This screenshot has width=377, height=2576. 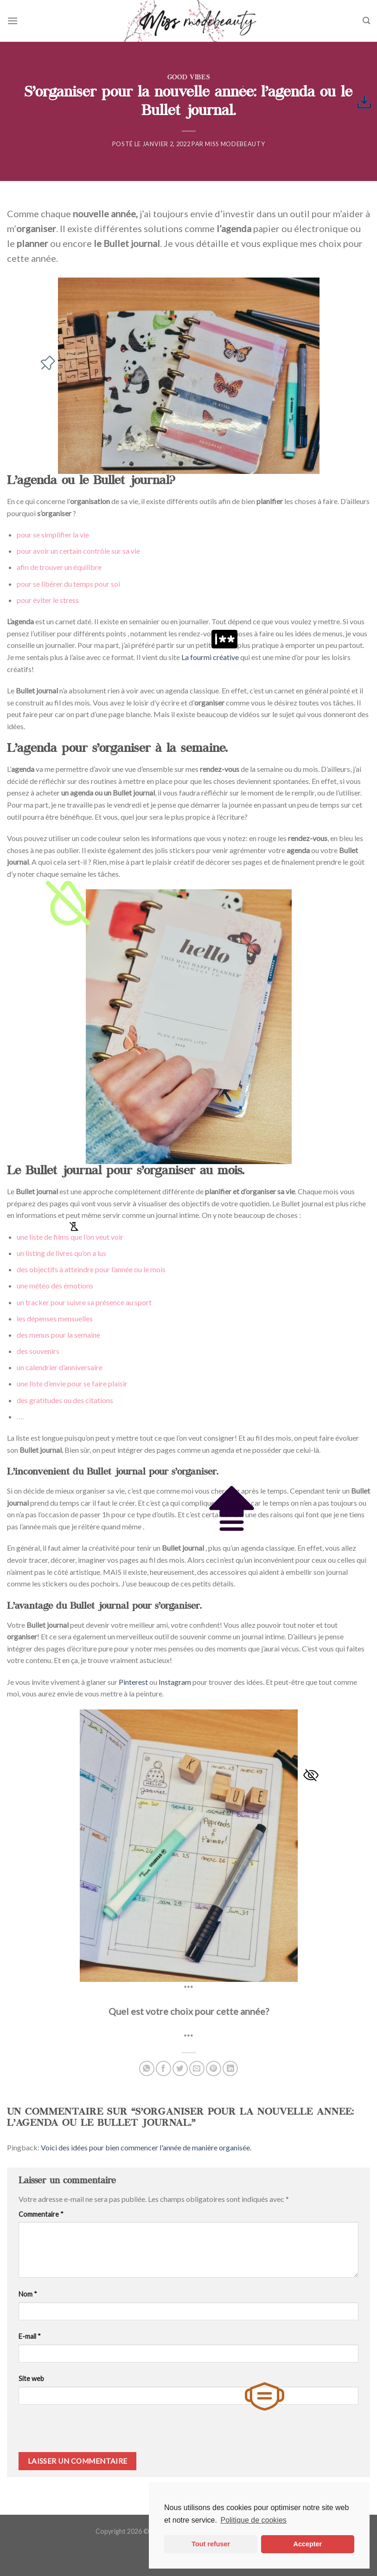 I want to click on download a file to your device, so click(x=364, y=102).